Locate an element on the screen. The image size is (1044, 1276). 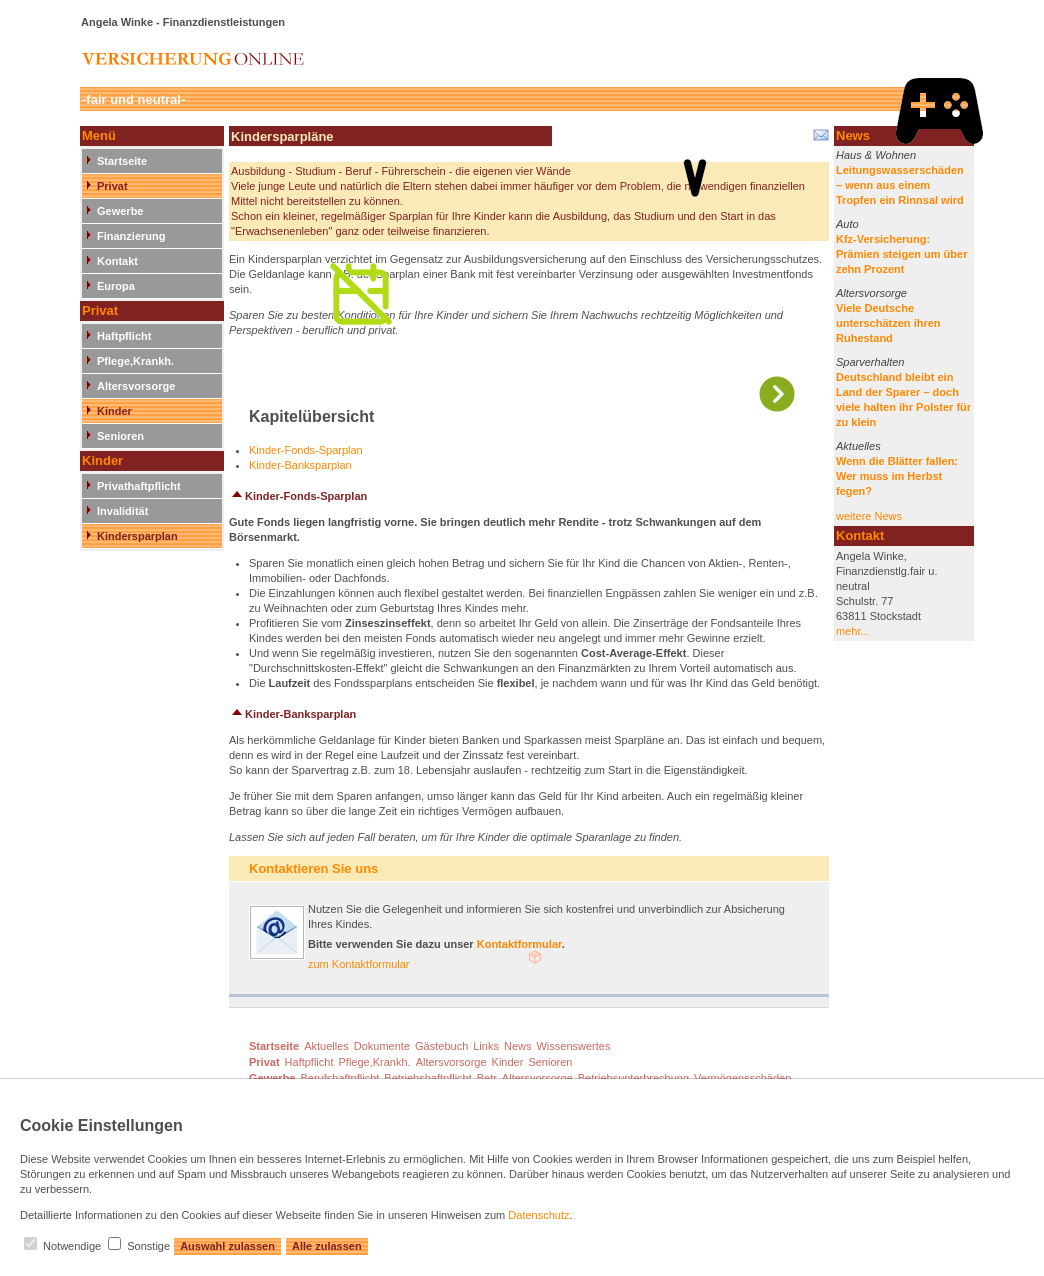
disable calendar or scheduling features is located at coordinates (361, 294).